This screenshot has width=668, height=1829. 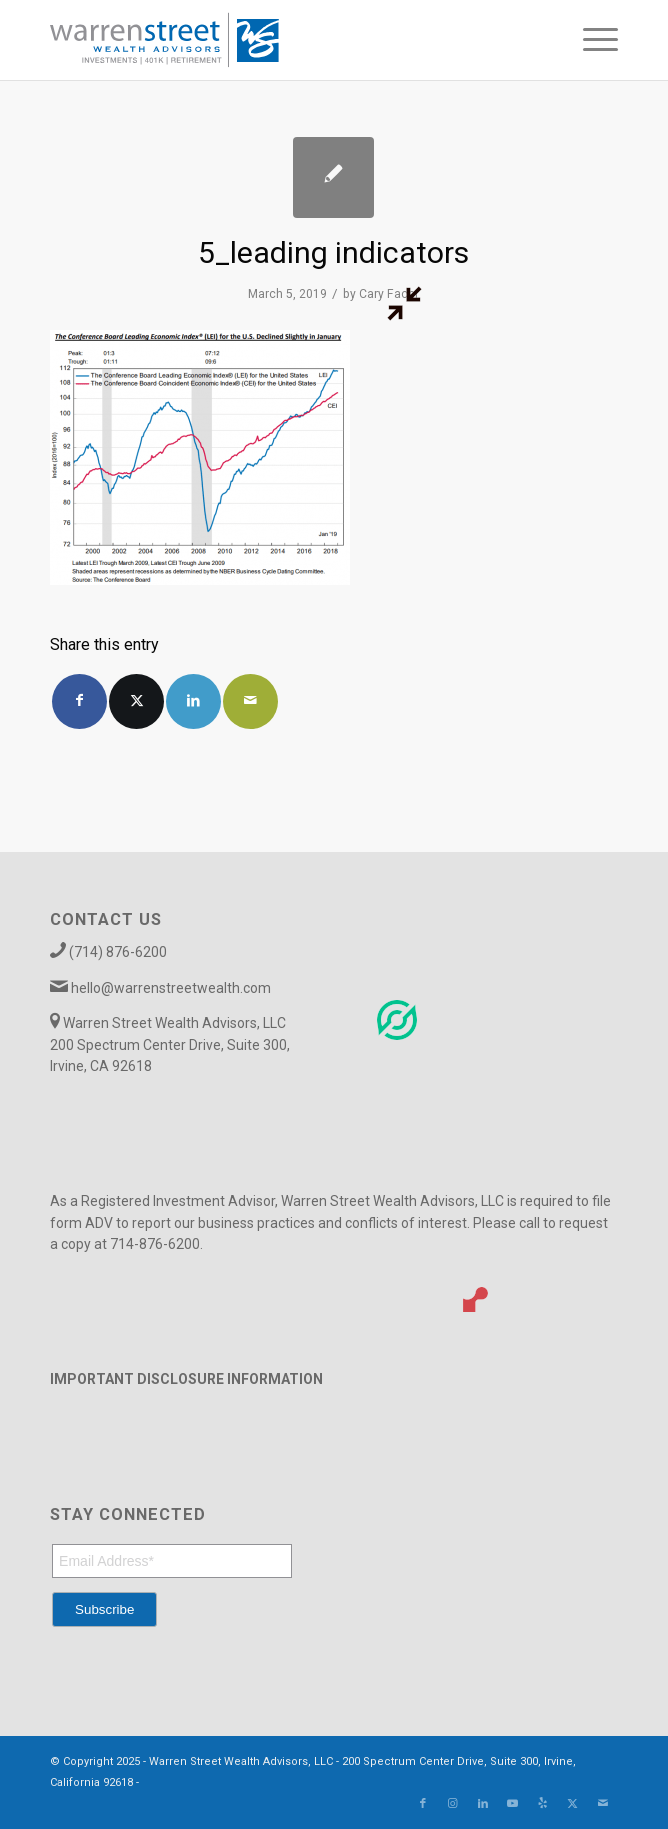 What do you see at coordinates (404, 303) in the screenshot?
I see `collapse or minimize expanded content` at bounding box center [404, 303].